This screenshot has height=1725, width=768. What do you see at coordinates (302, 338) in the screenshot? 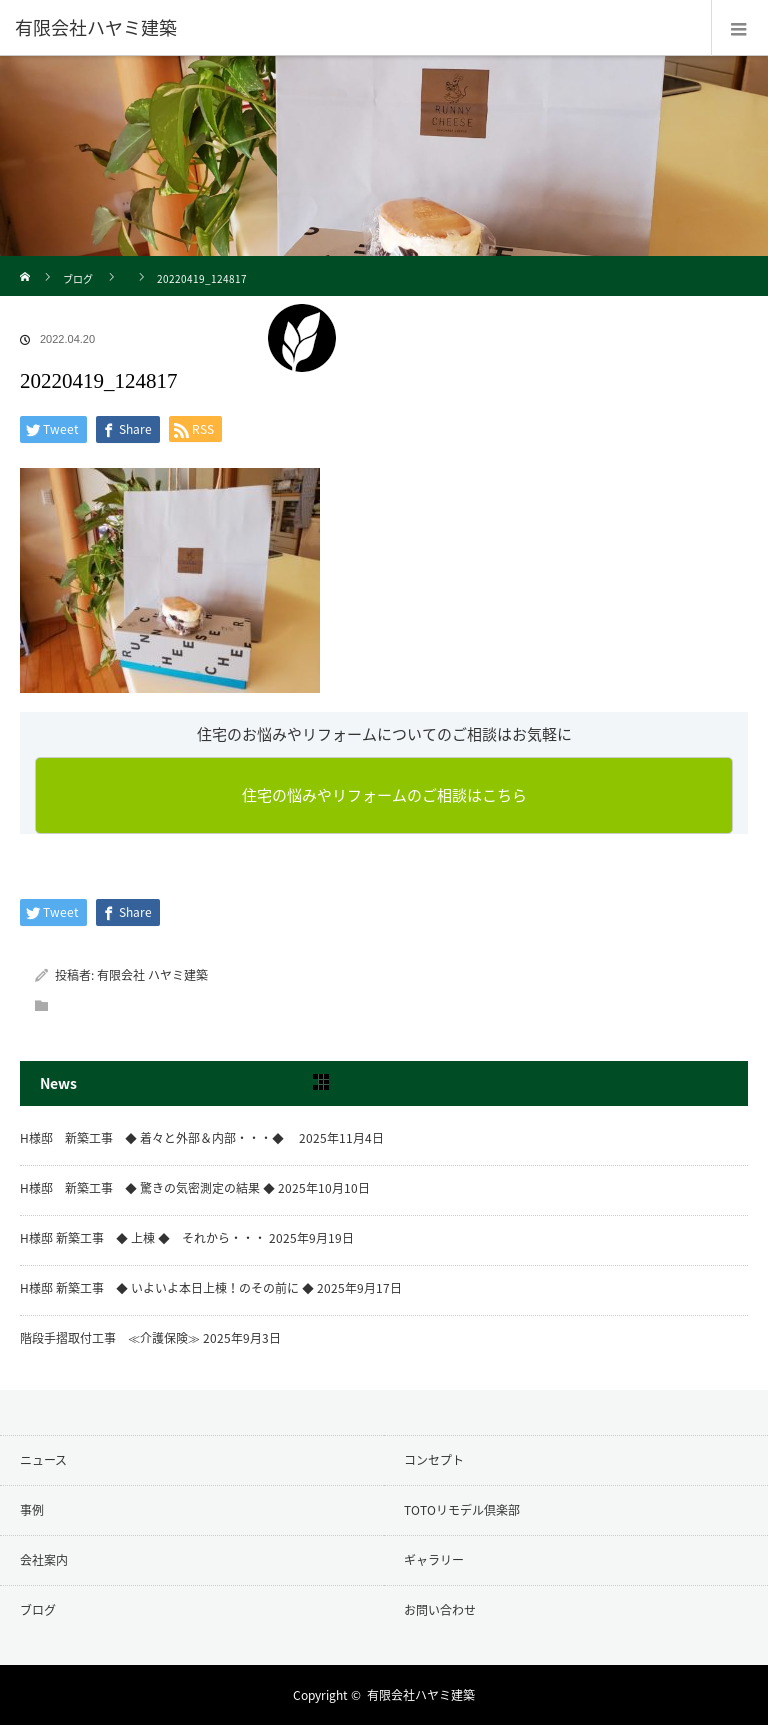
I see `rye package manager logo` at bounding box center [302, 338].